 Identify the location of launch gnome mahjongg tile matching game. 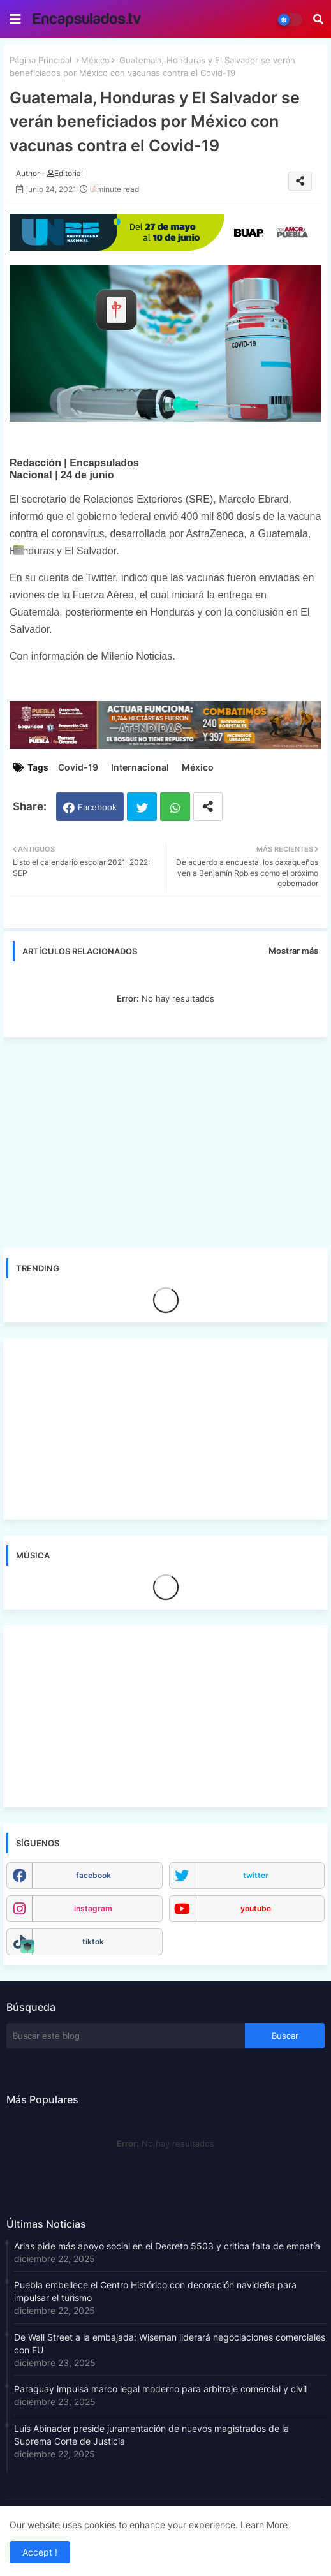
(116, 309).